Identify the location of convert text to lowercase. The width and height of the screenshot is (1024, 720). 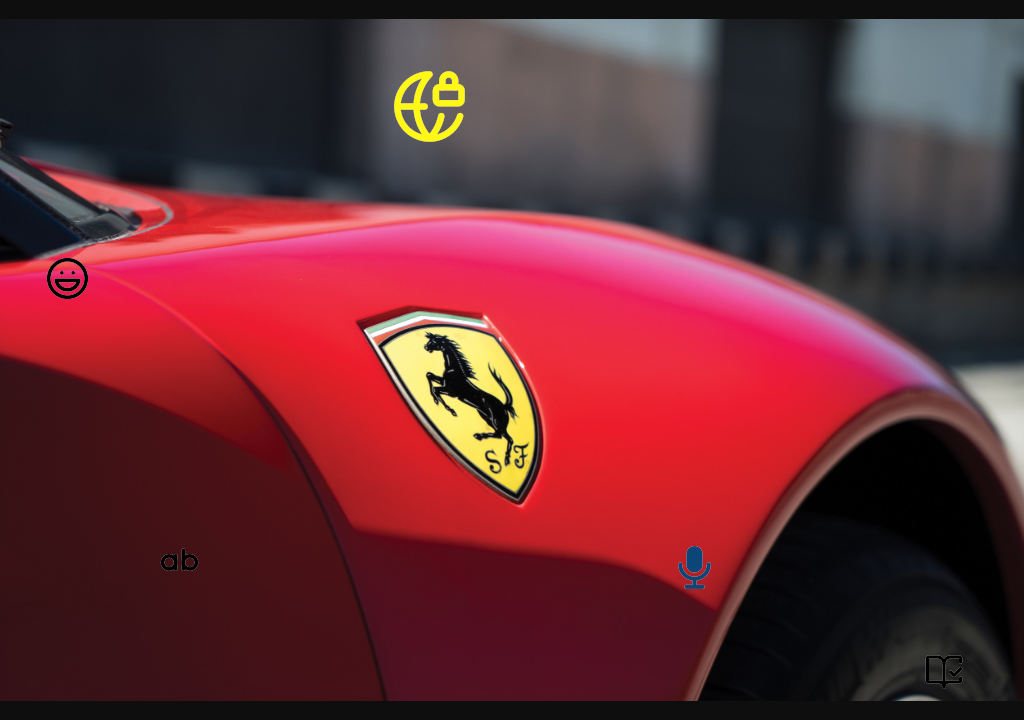
(179, 561).